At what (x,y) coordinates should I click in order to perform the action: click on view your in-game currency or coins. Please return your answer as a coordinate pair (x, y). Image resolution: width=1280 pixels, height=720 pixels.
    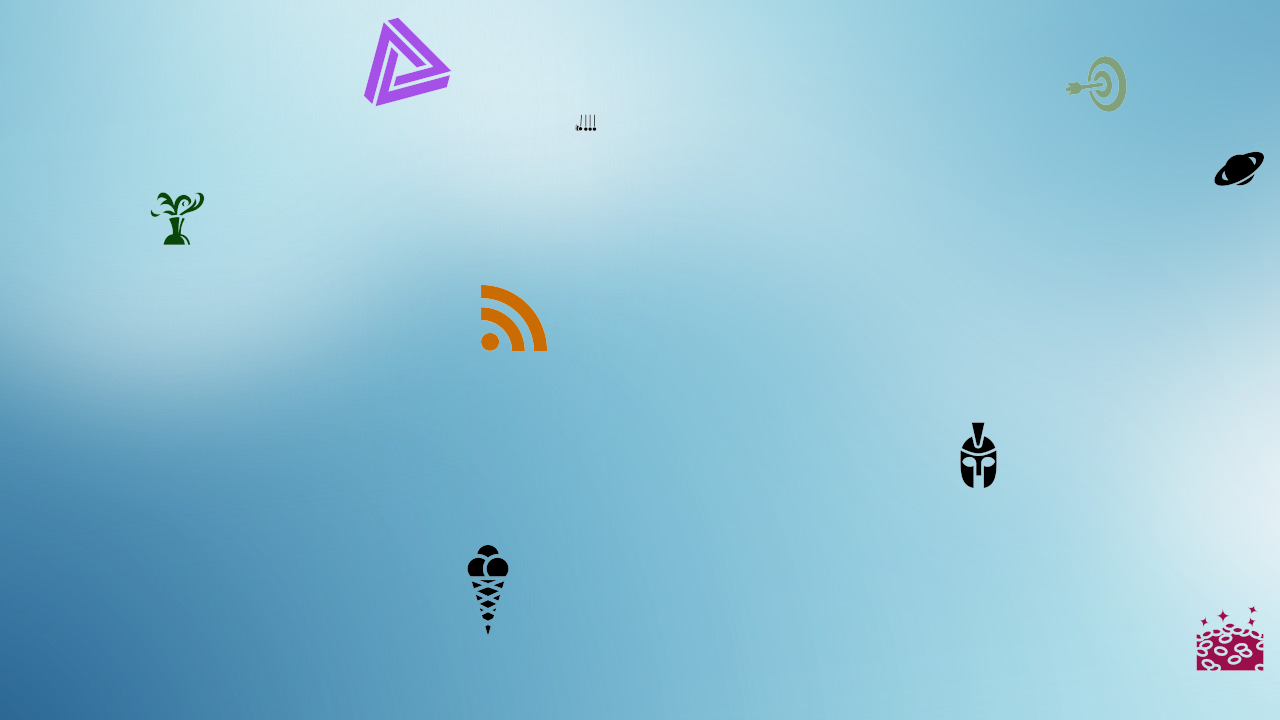
    Looking at the image, I should click on (1230, 638).